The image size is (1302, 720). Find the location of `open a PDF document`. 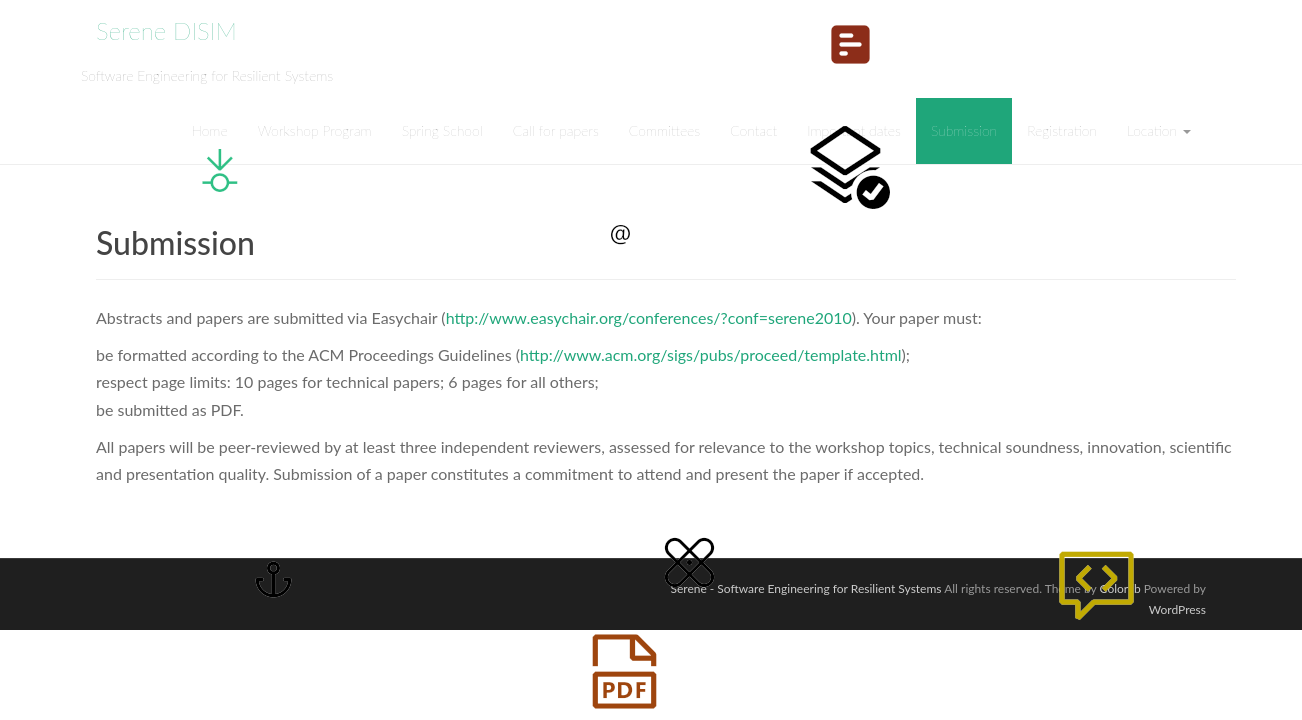

open a PDF document is located at coordinates (624, 671).